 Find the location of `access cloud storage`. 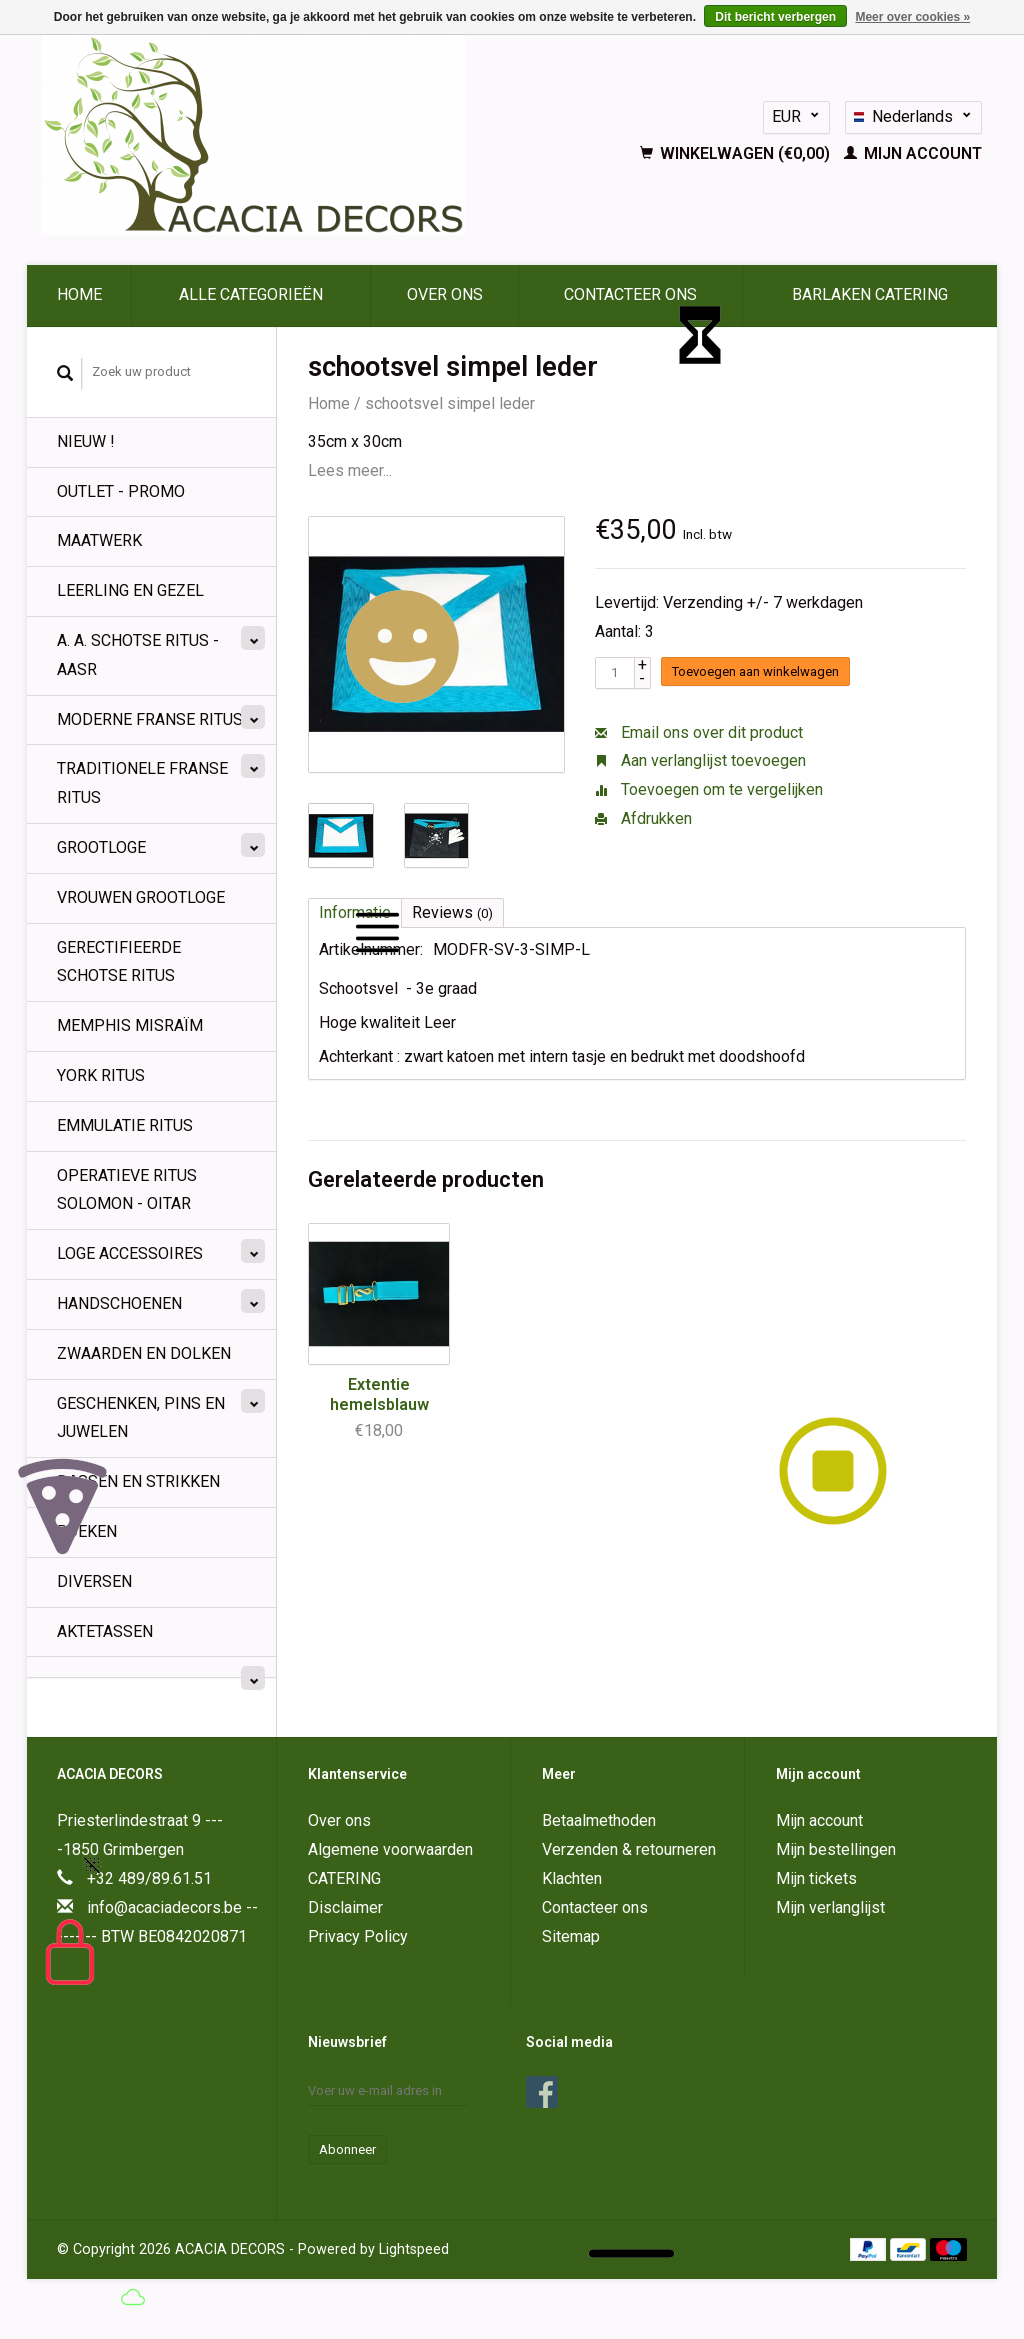

access cloud storage is located at coordinates (133, 2297).